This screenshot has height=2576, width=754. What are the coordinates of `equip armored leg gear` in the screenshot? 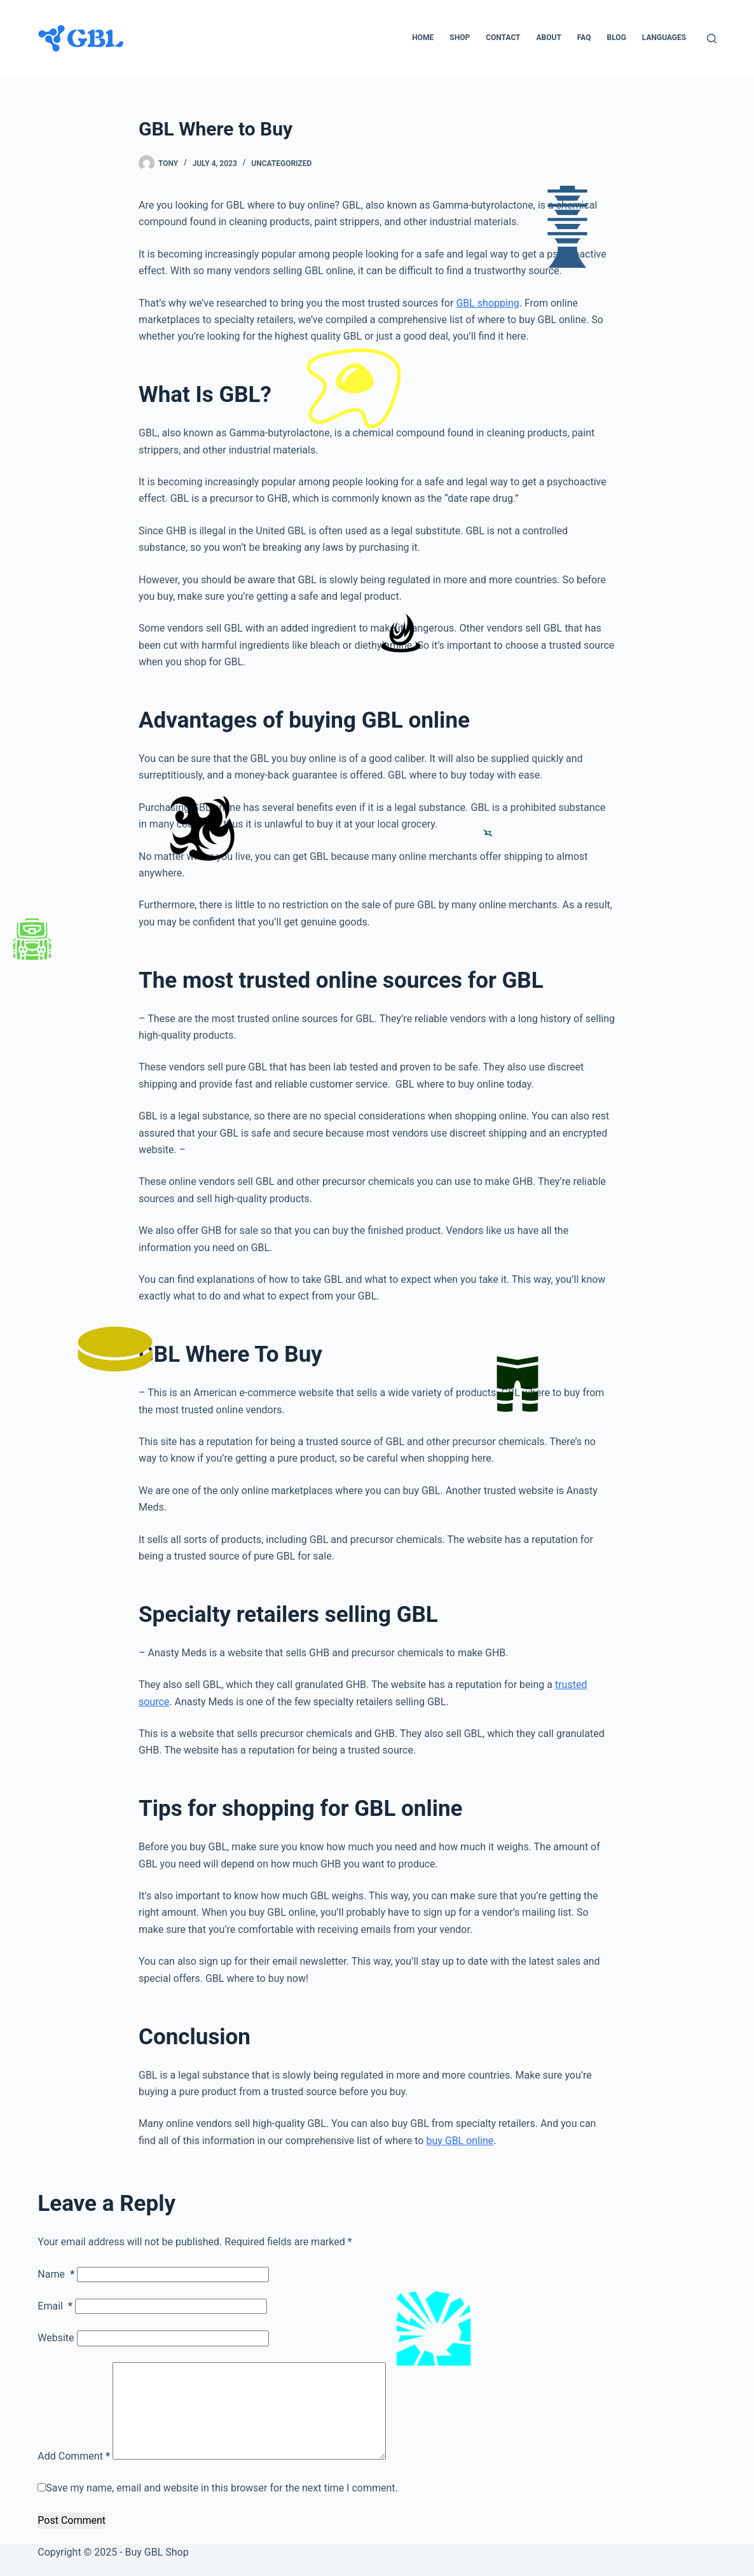 It's located at (518, 1384).